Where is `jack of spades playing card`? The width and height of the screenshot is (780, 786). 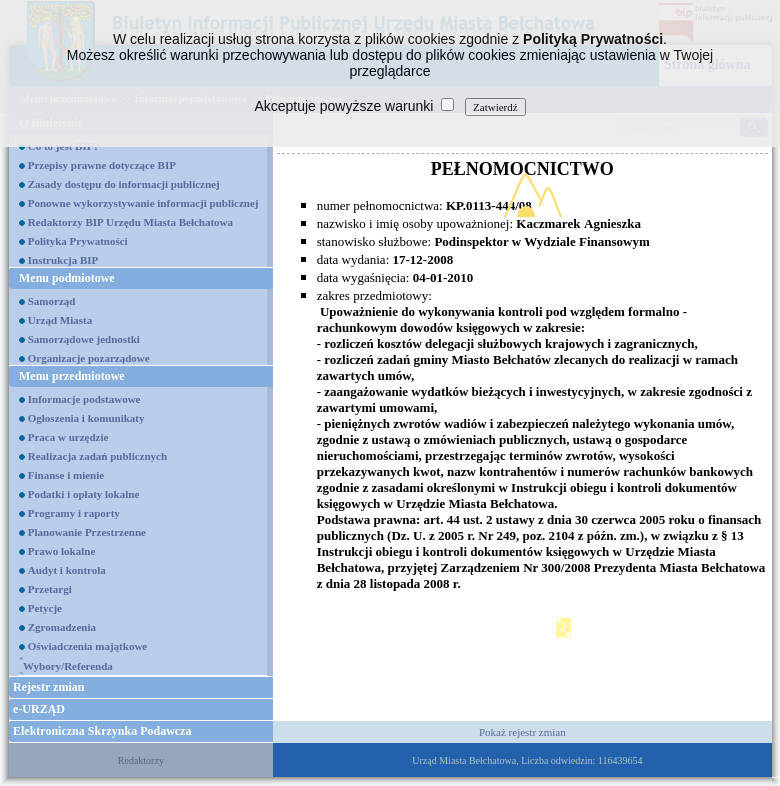 jack of spades playing card is located at coordinates (563, 627).